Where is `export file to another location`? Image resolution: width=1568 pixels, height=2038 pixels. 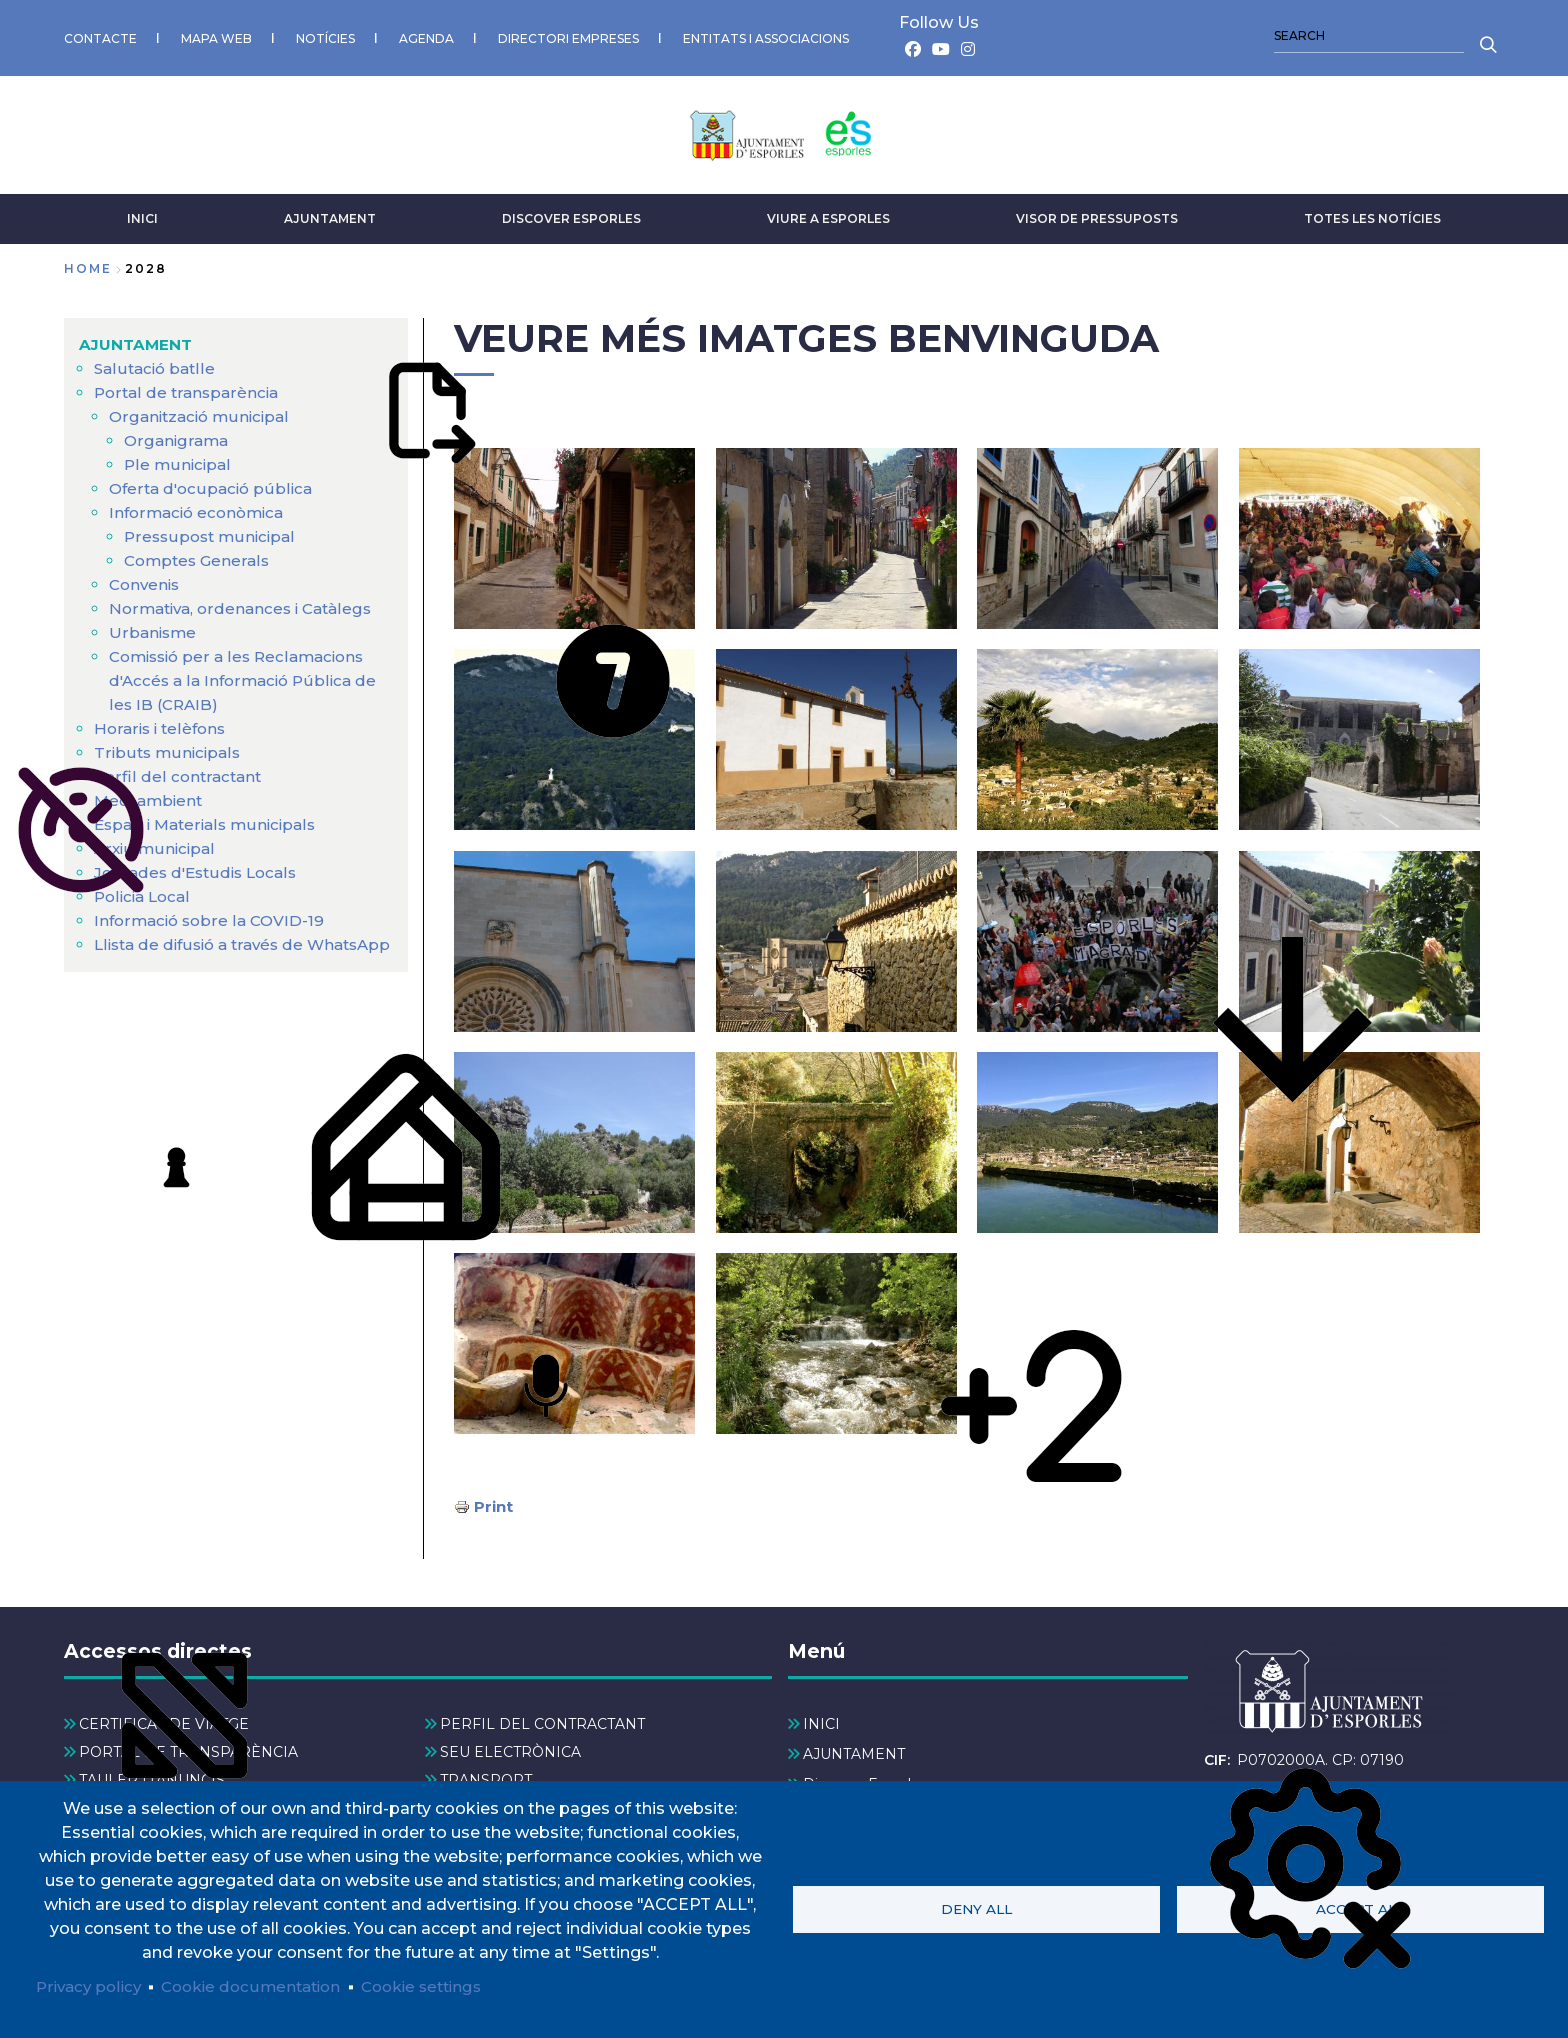
export file to another location is located at coordinates (427, 410).